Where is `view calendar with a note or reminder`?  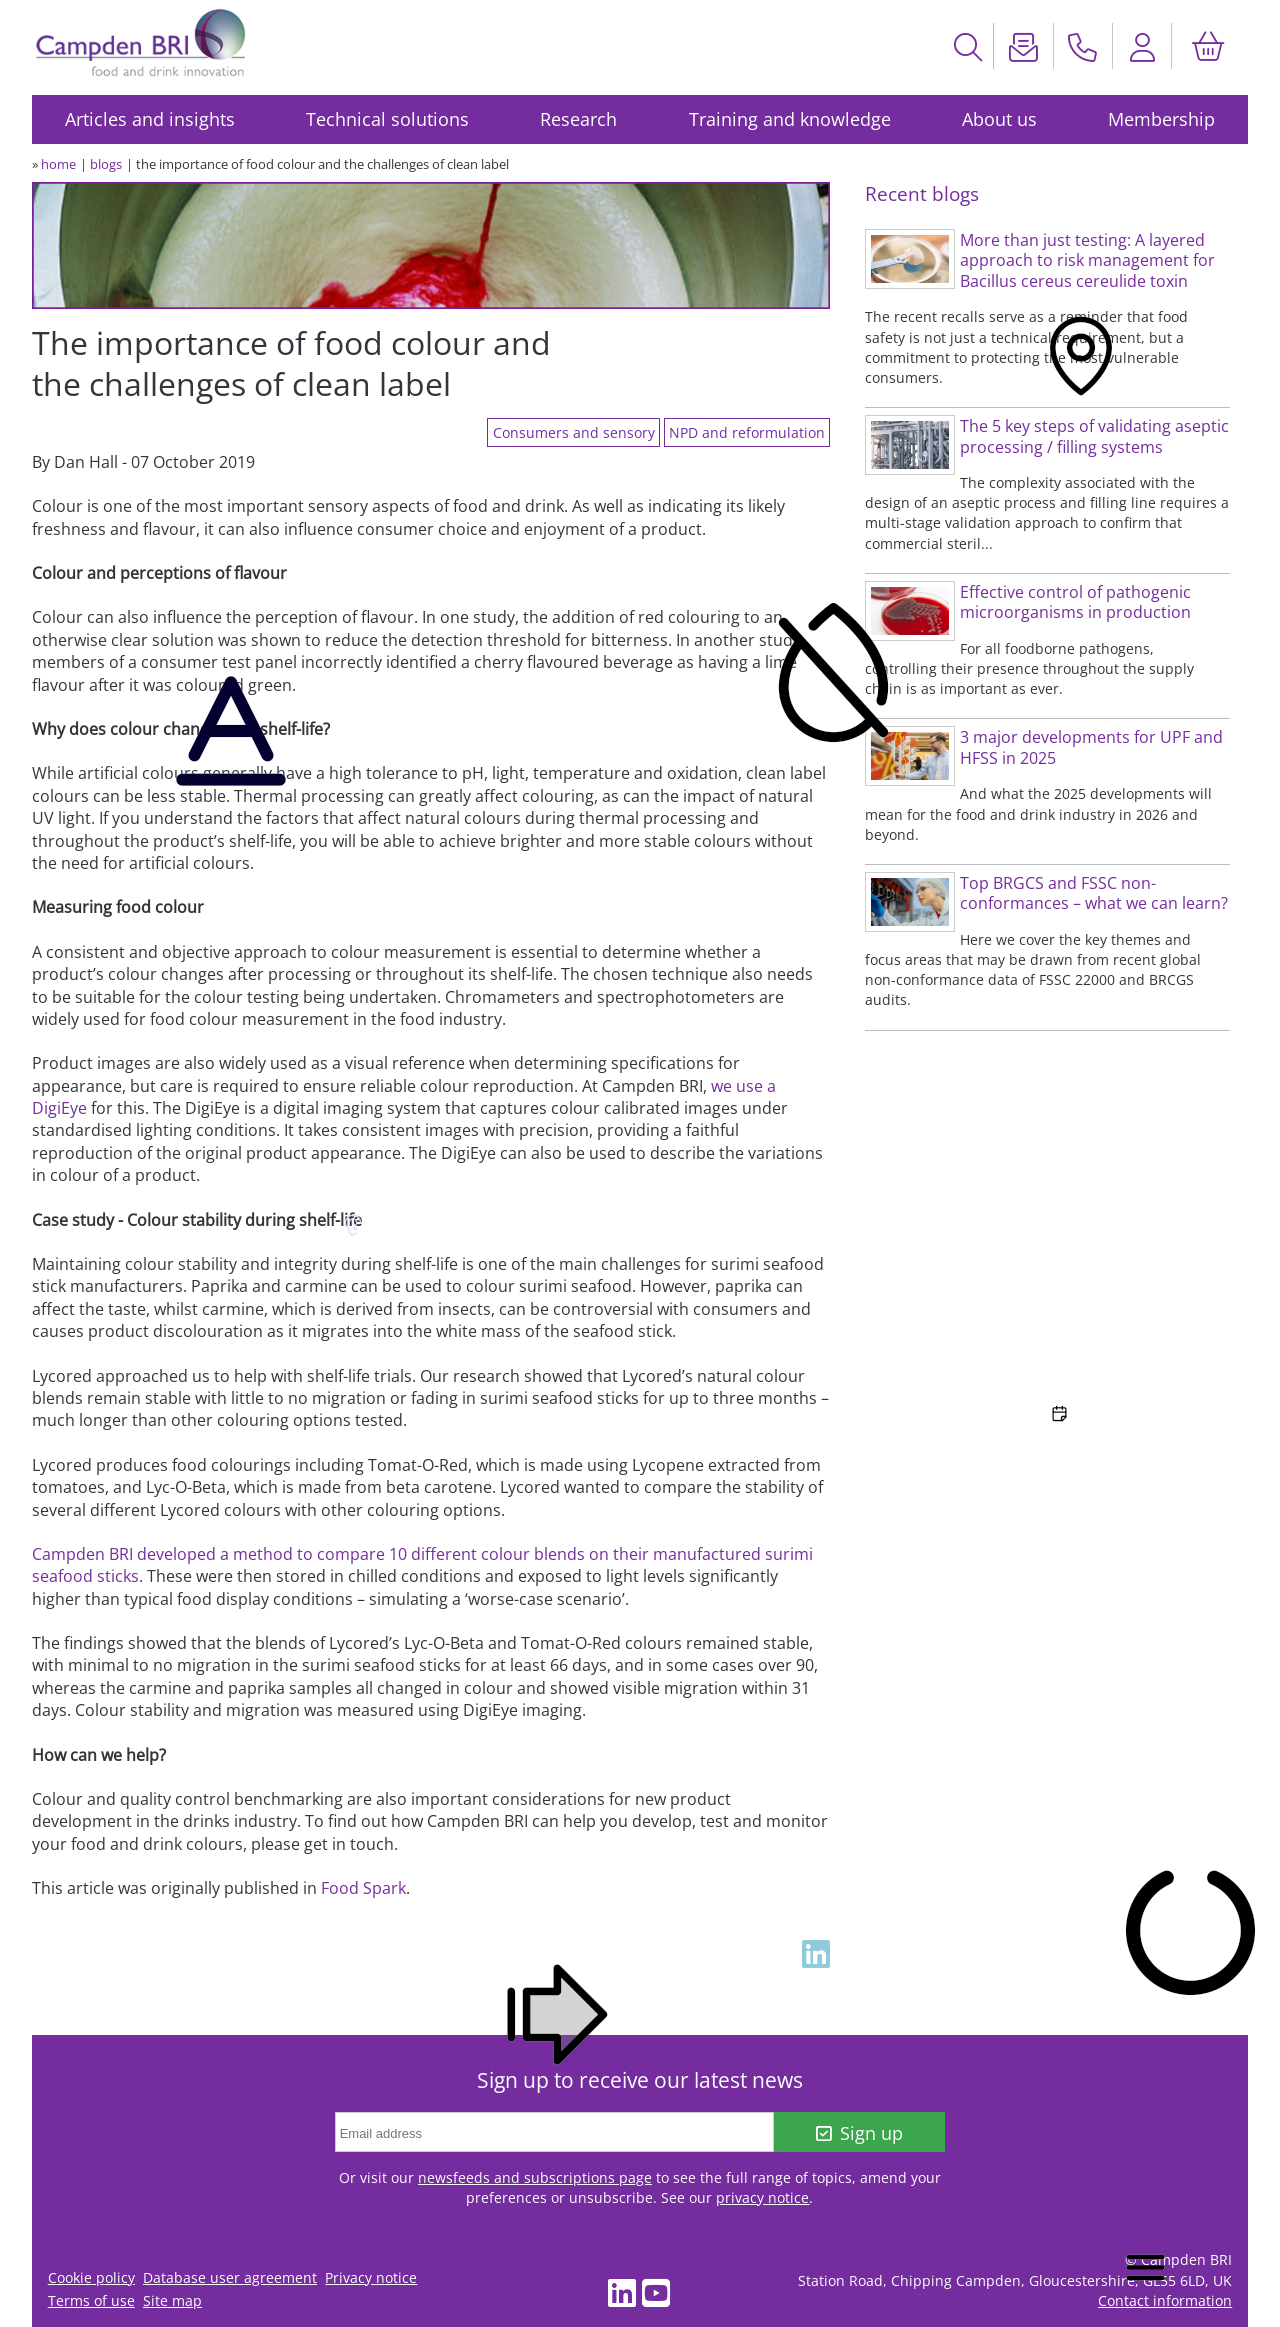
view calendar with a note or reminder is located at coordinates (1059, 1413).